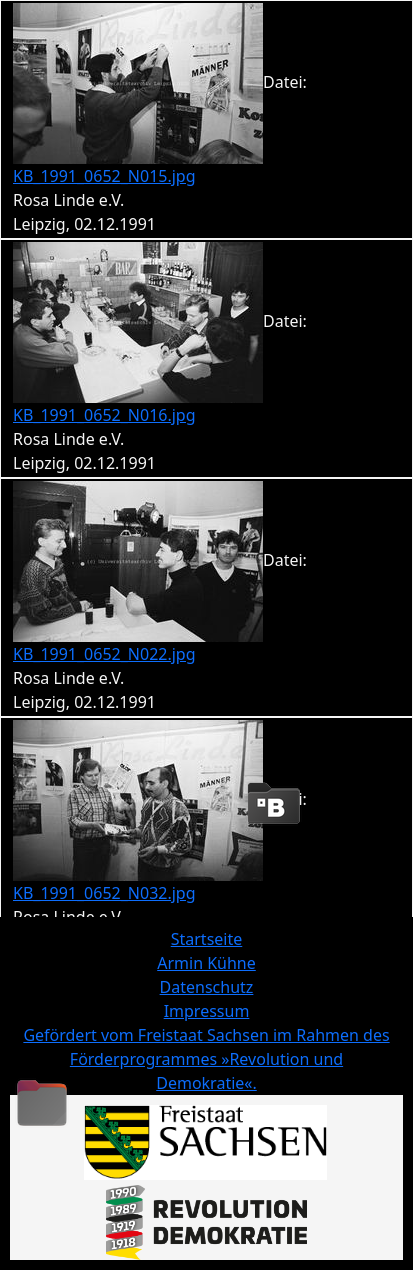 This screenshot has height=1270, width=413. Describe the element at coordinates (273, 804) in the screenshot. I see `open bethesda.net game files folder` at that location.